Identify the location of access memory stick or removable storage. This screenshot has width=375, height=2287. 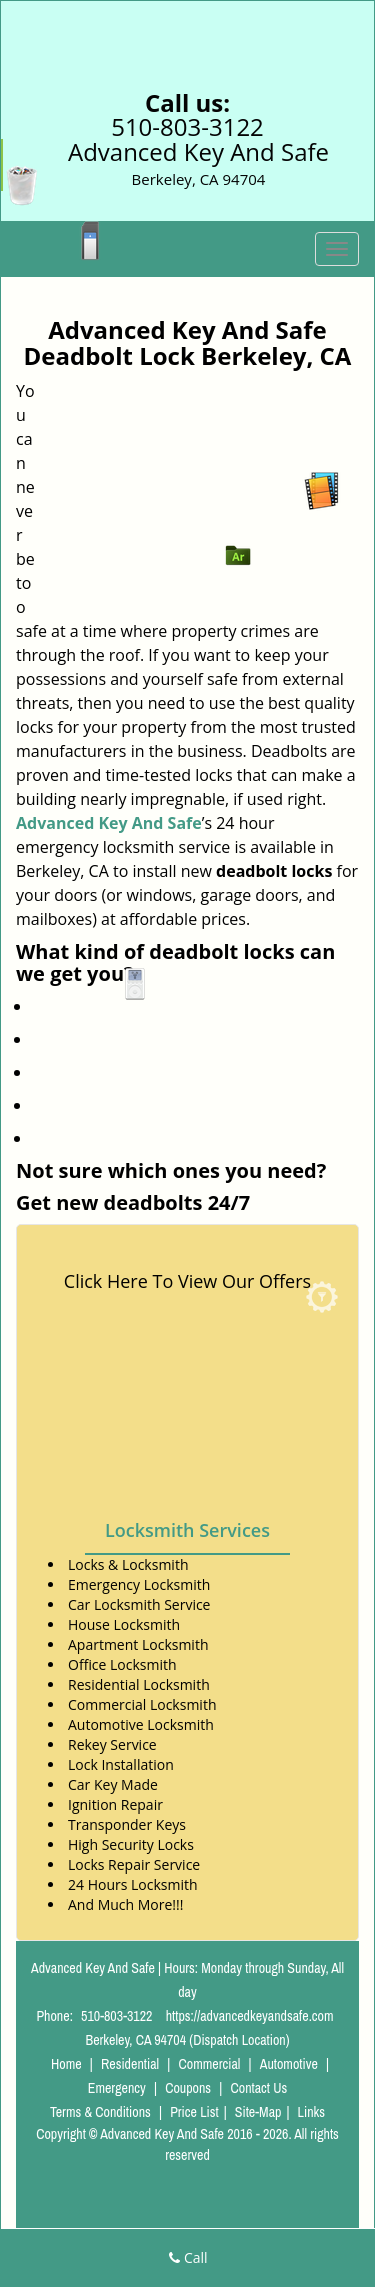
(90, 241).